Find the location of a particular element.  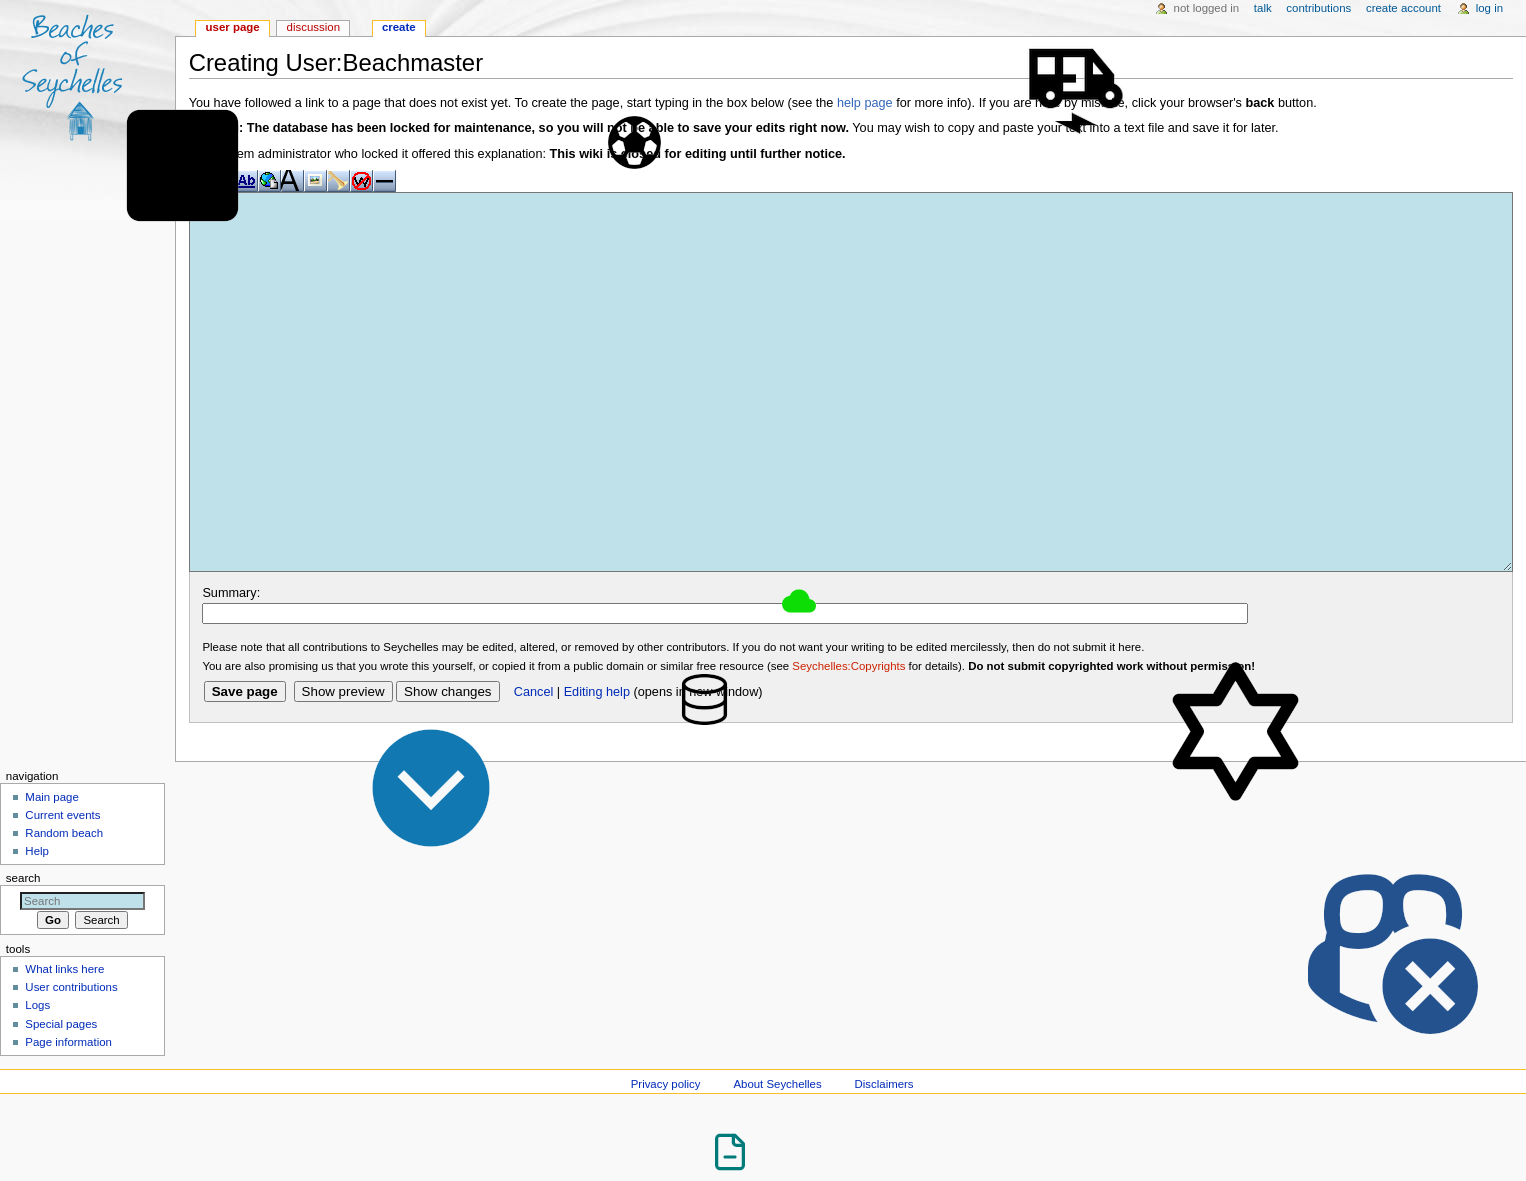

expand to show more content is located at coordinates (431, 788).